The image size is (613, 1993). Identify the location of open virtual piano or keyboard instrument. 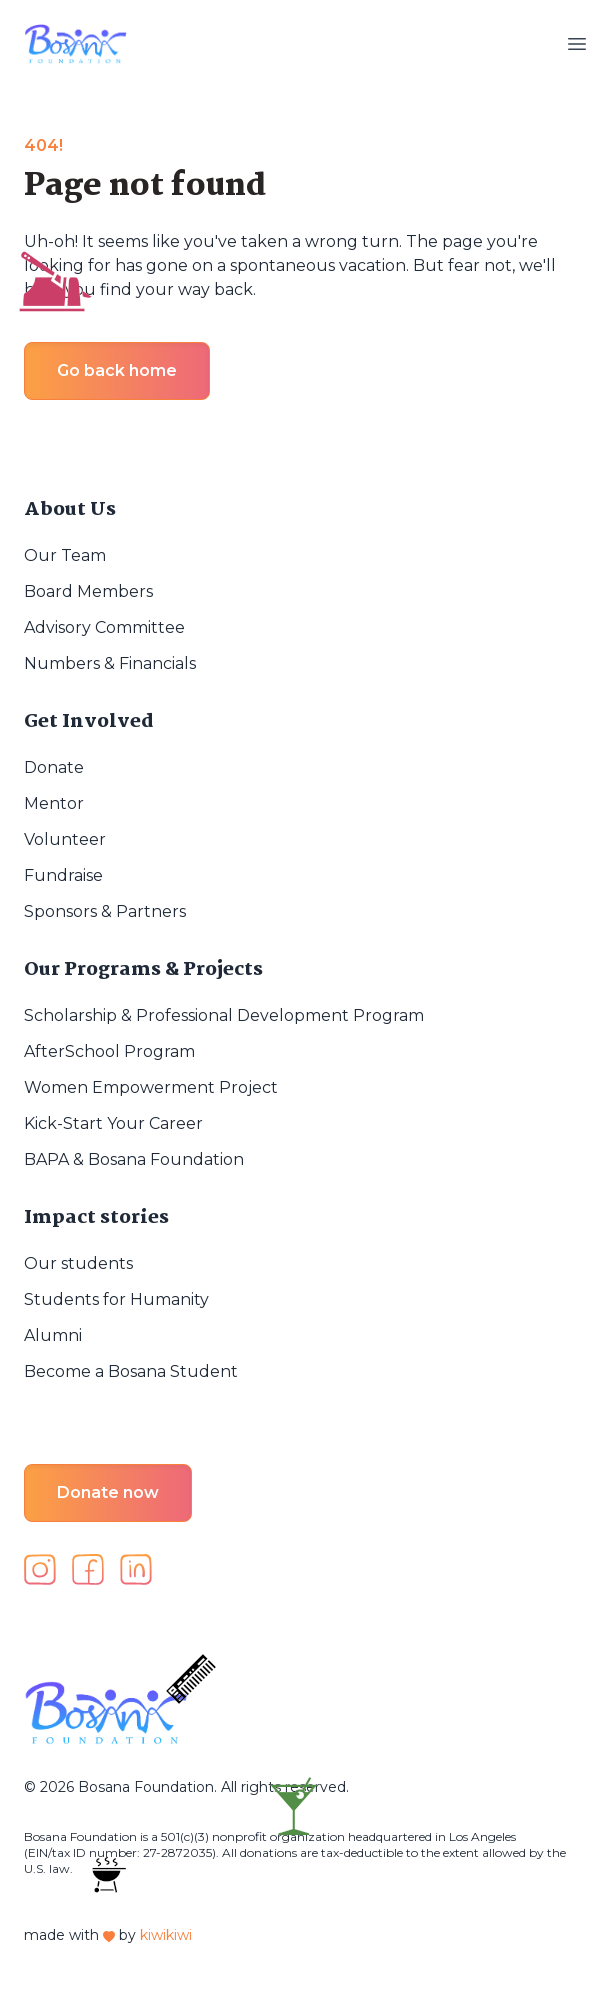
(191, 1679).